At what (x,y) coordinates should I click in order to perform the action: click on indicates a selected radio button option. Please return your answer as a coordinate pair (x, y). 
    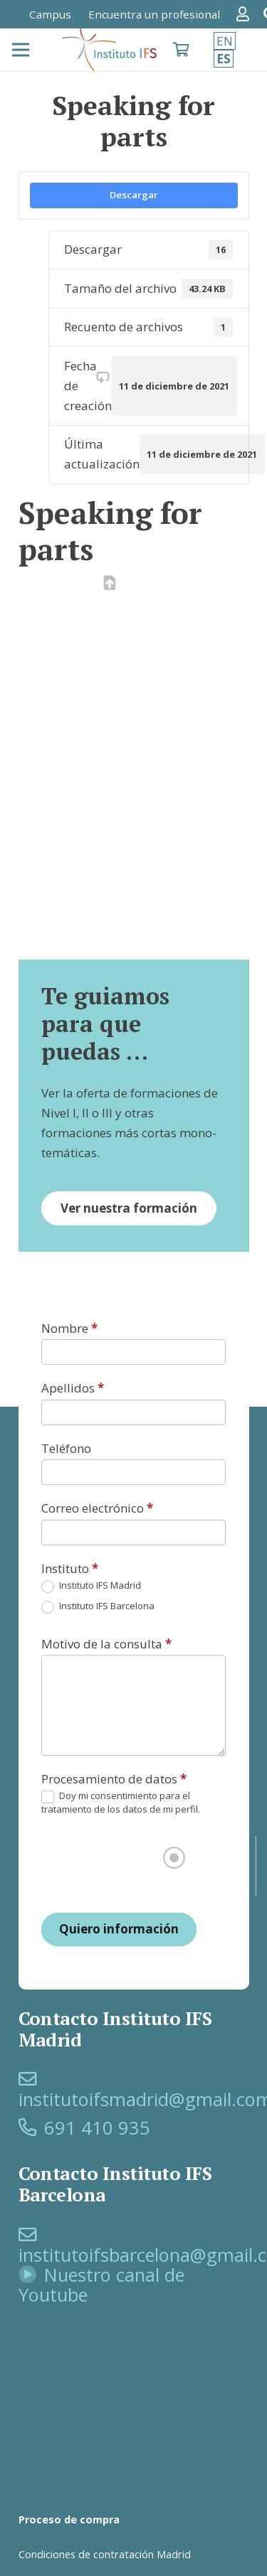
    Looking at the image, I should click on (174, 1857).